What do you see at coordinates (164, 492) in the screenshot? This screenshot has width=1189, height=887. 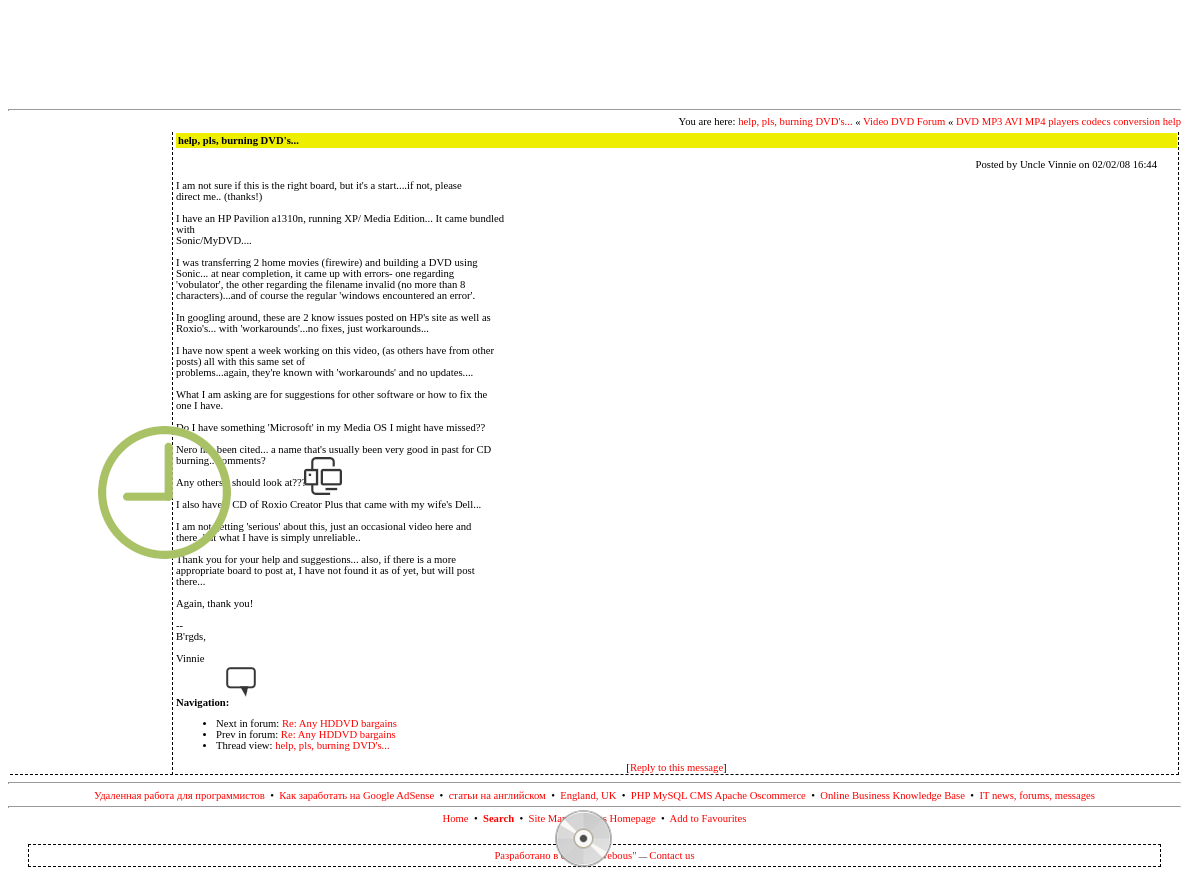 I see `view recently used emojis` at bounding box center [164, 492].